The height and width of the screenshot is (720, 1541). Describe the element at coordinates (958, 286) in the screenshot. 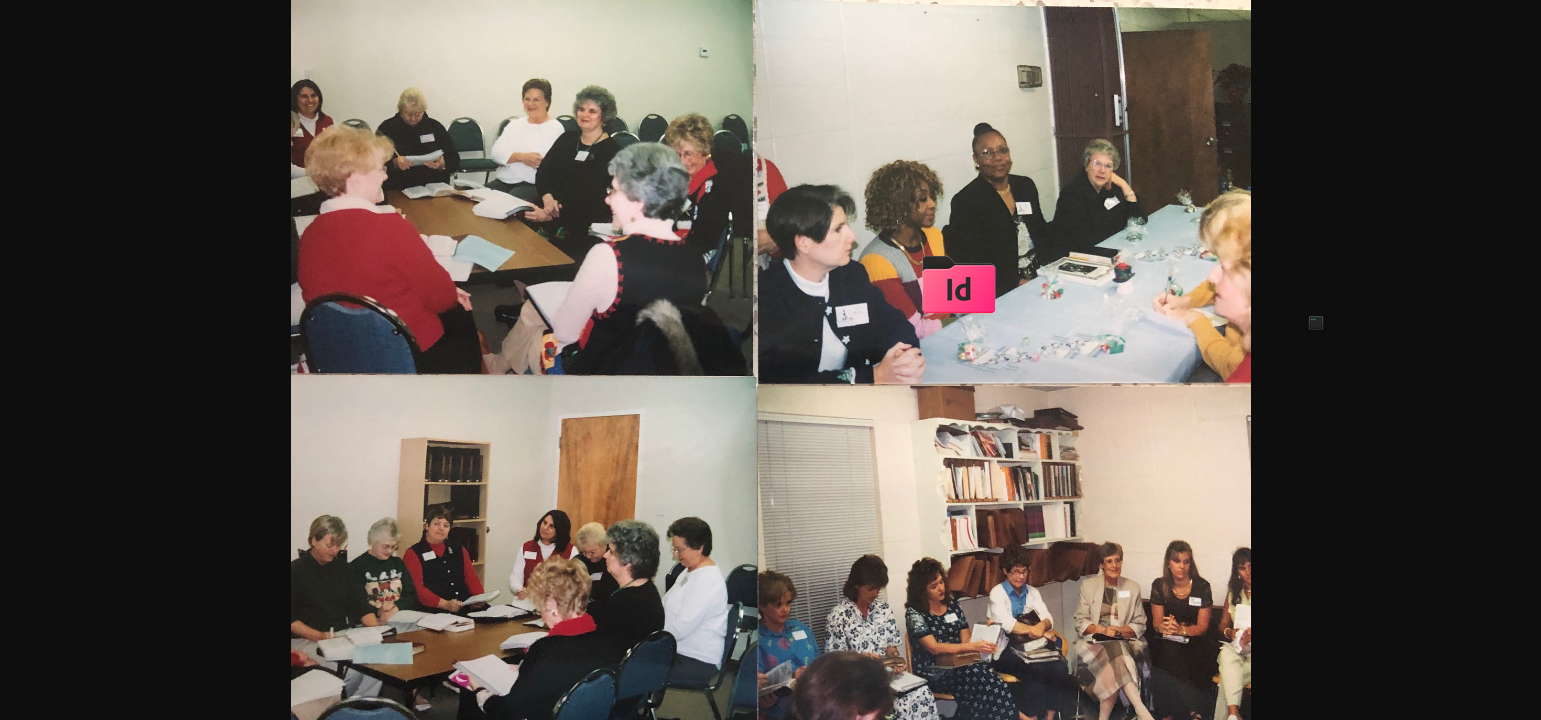

I see `folder containing adobe indesign project files` at that location.